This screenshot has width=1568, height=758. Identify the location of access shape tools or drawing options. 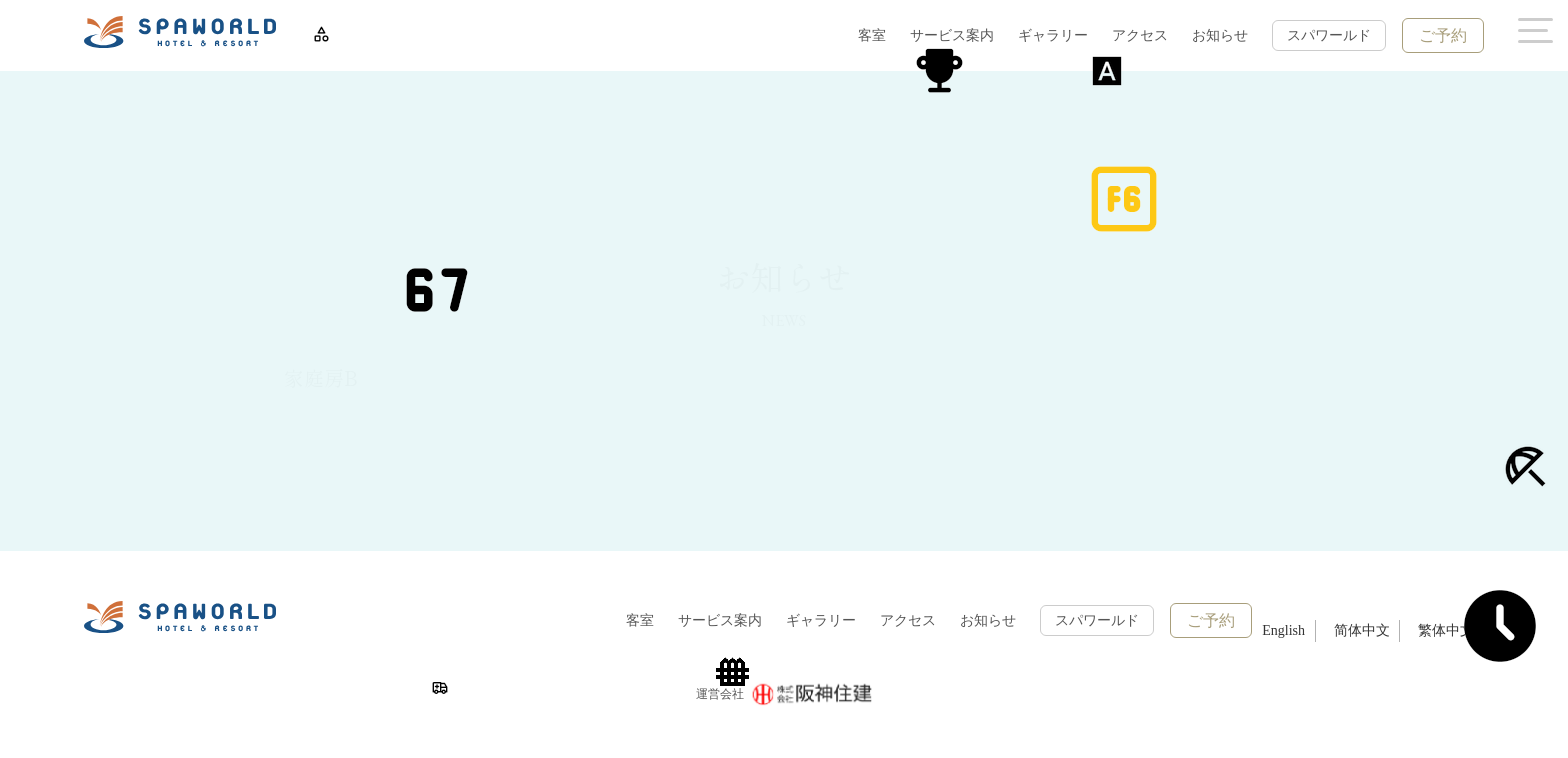
(321, 34).